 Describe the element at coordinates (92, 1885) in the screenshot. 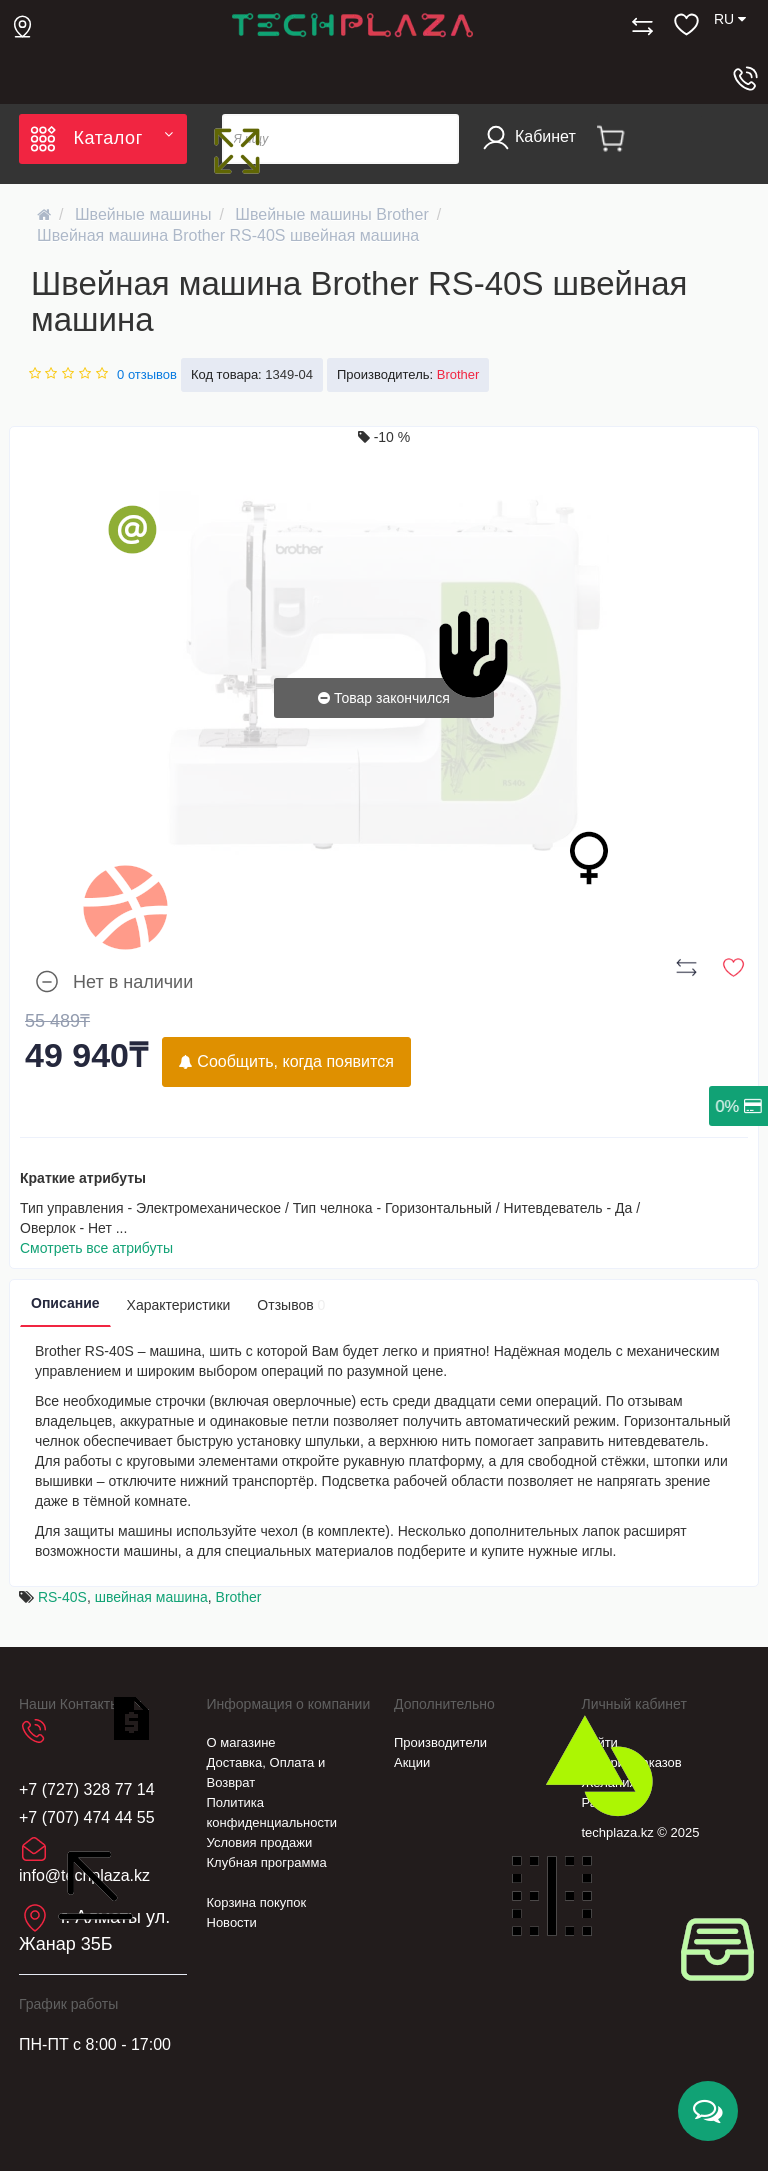

I see `move to top-left corner` at that location.